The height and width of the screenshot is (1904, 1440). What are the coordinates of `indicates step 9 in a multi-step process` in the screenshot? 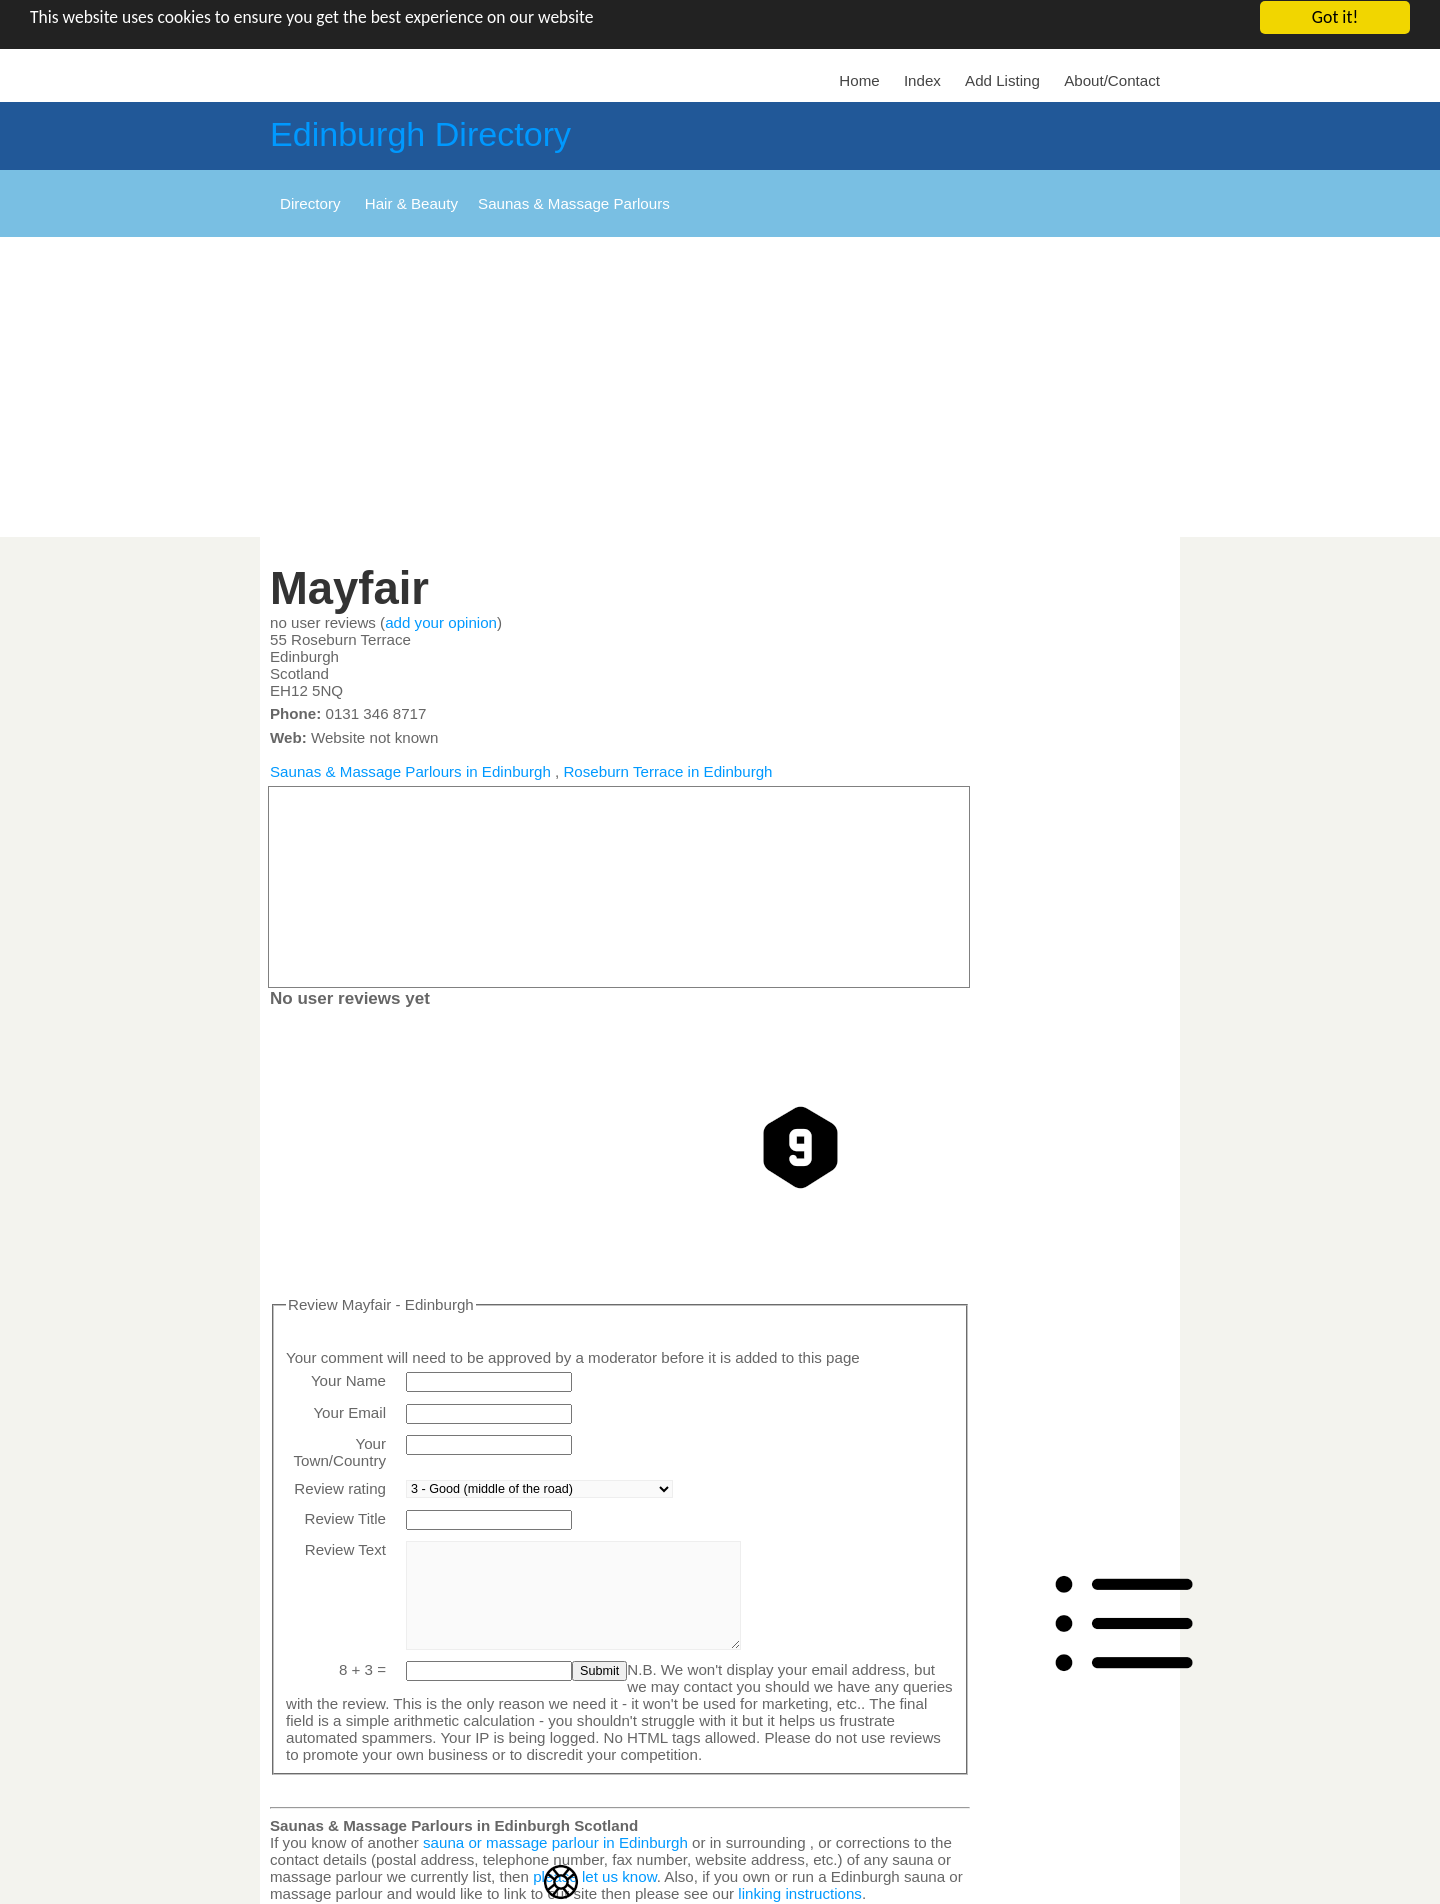 It's located at (800, 1147).